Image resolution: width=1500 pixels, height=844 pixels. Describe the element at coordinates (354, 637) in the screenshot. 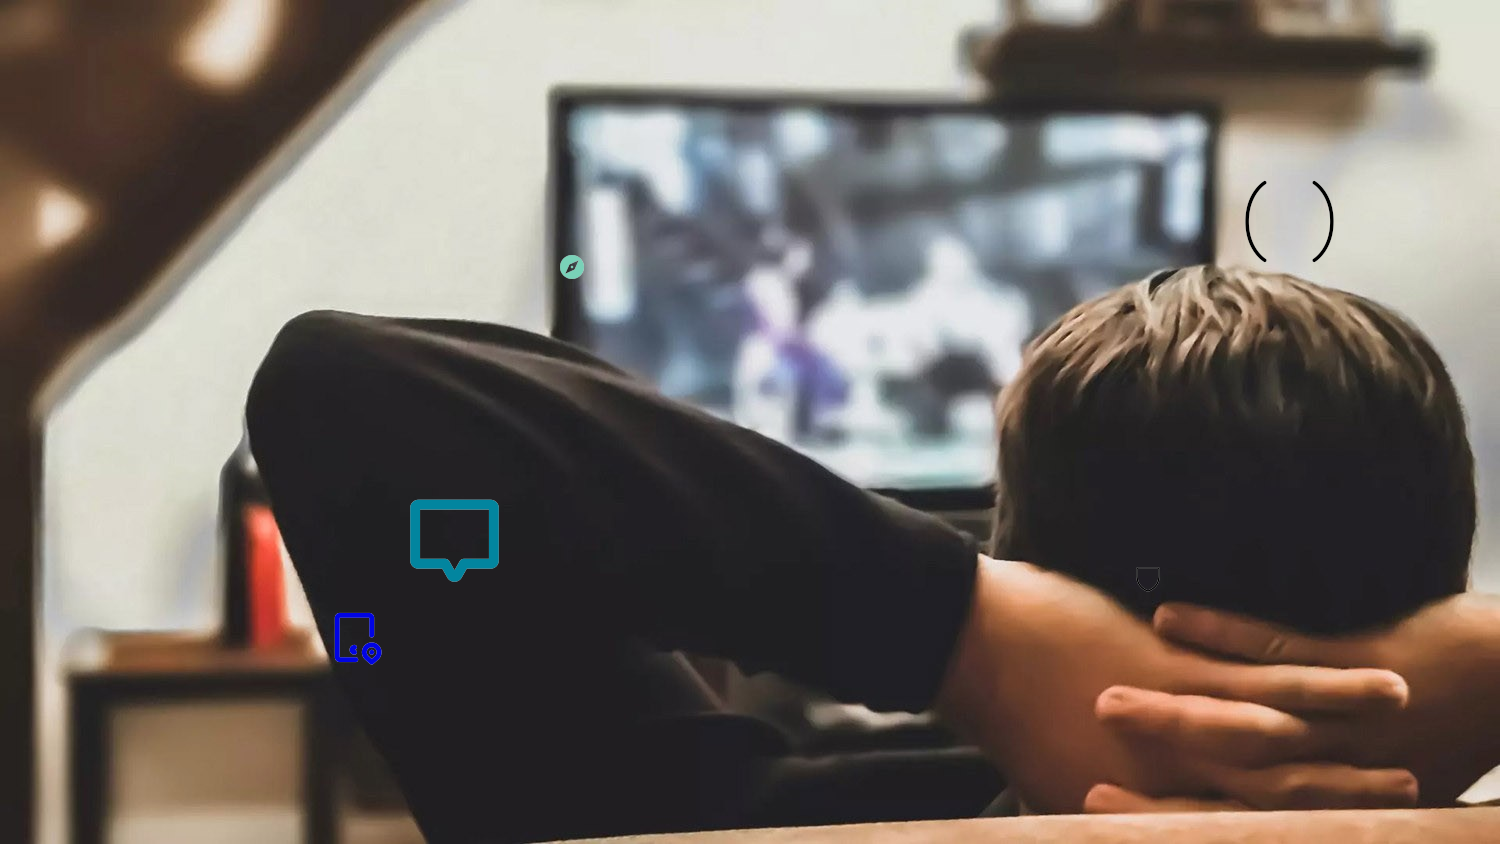

I see `set tablet as pinned location device` at that location.